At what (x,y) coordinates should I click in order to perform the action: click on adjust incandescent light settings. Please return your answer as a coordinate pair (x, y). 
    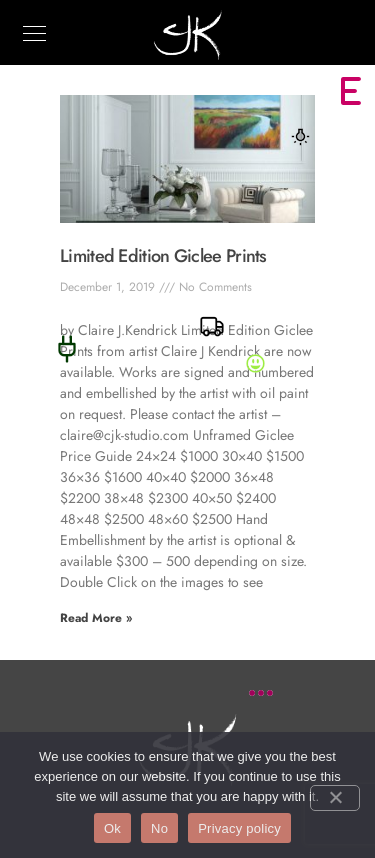
    Looking at the image, I should click on (300, 136).